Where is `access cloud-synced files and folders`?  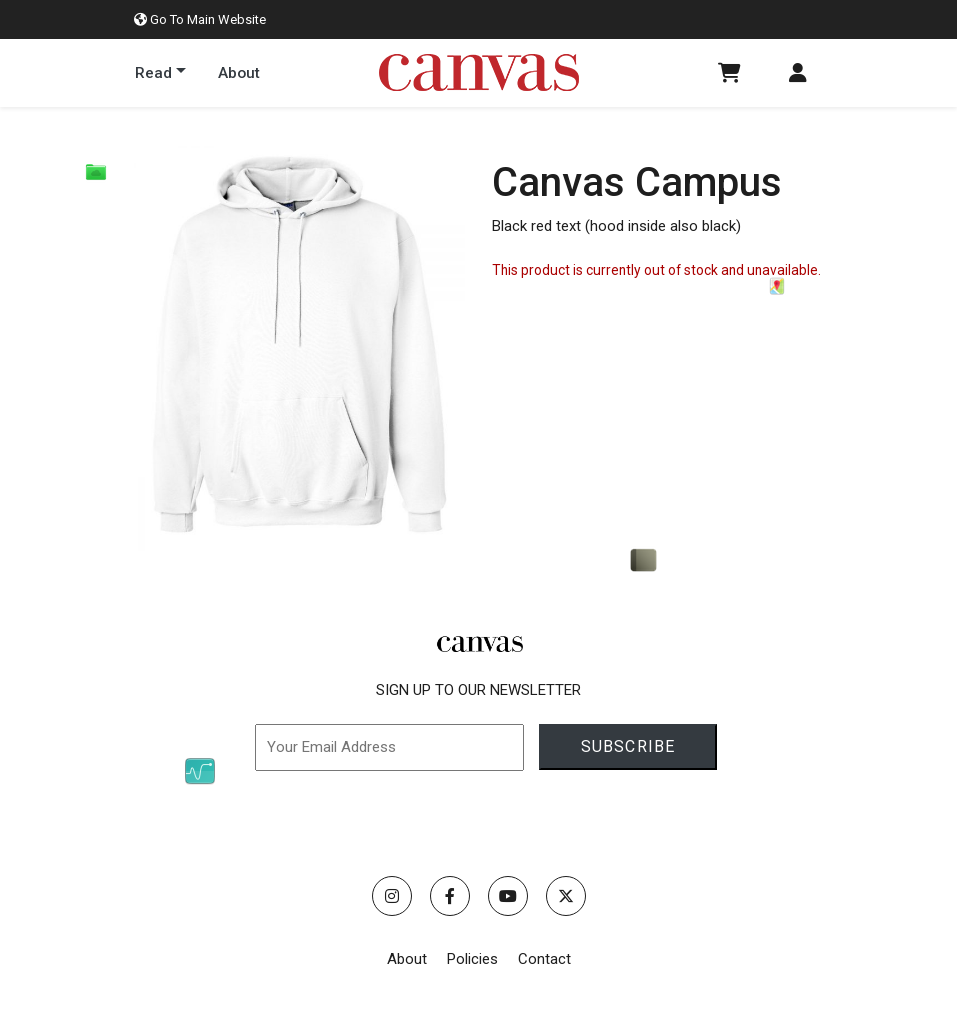
access cloud-synced files and folders is located at coordinates (96, 172).